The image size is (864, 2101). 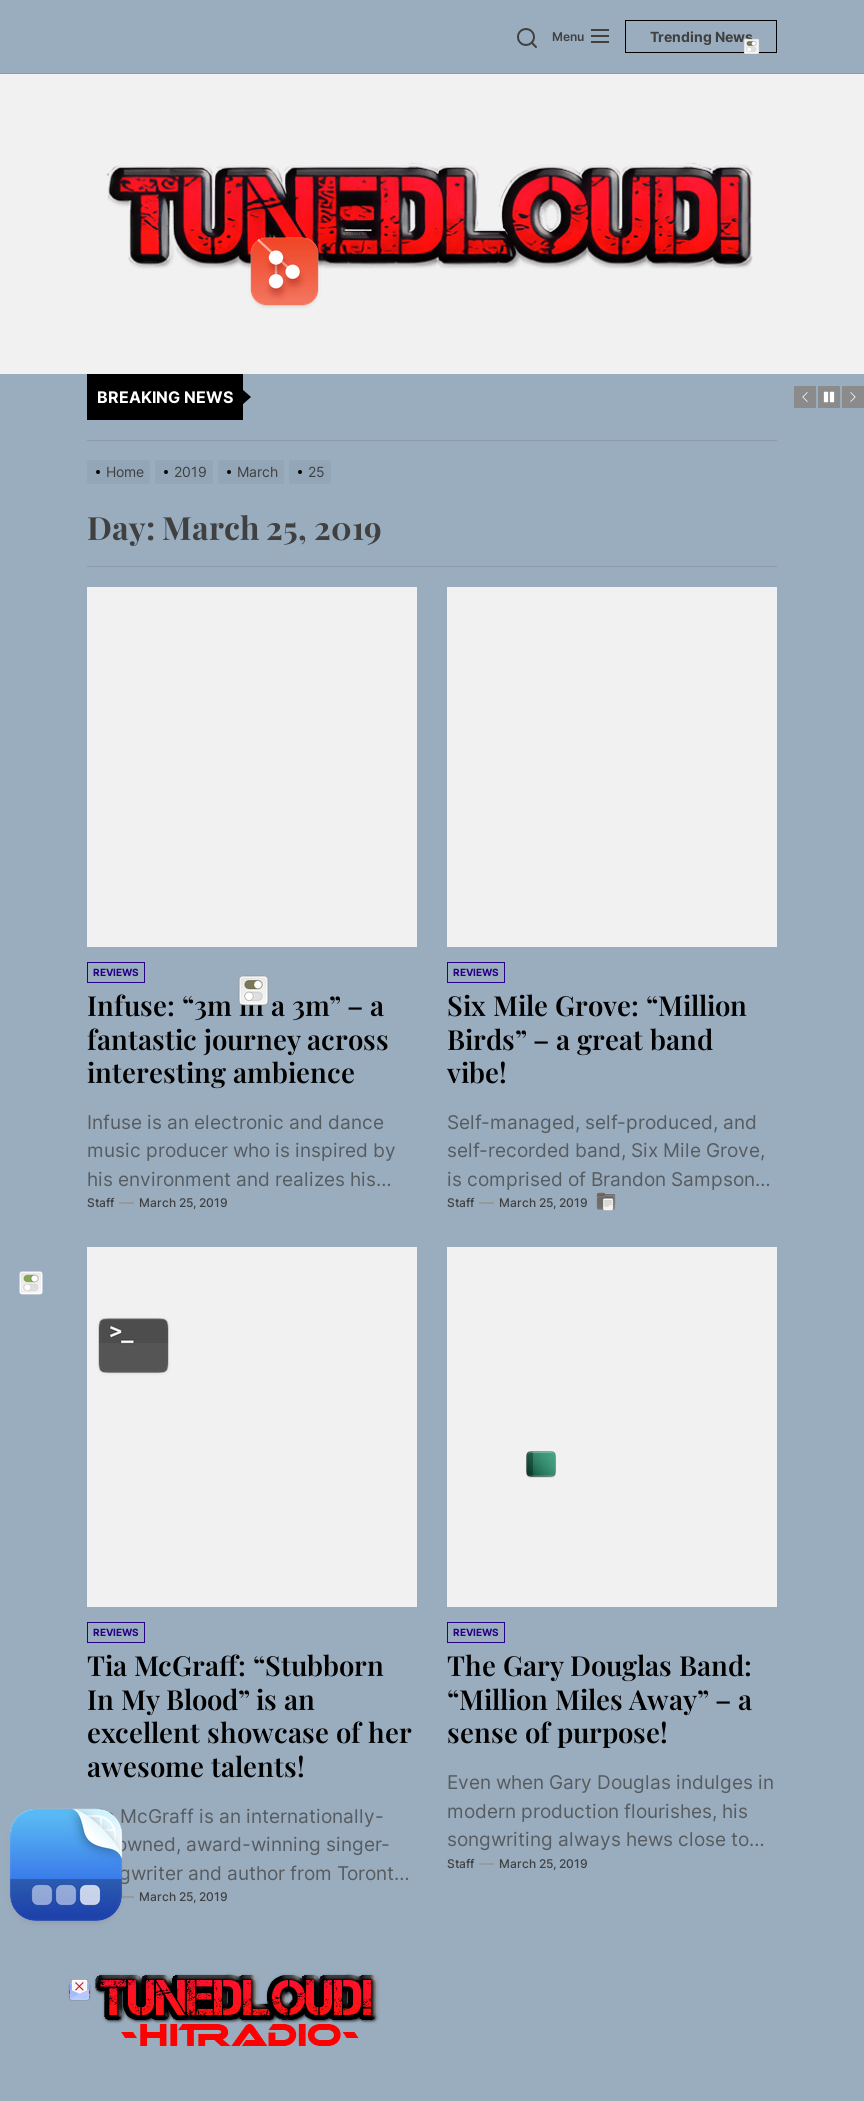 What do you see at coordinates (133, 1345) in the screenshot?
I see `open the terminal application` at bounding box center [133, 1345].